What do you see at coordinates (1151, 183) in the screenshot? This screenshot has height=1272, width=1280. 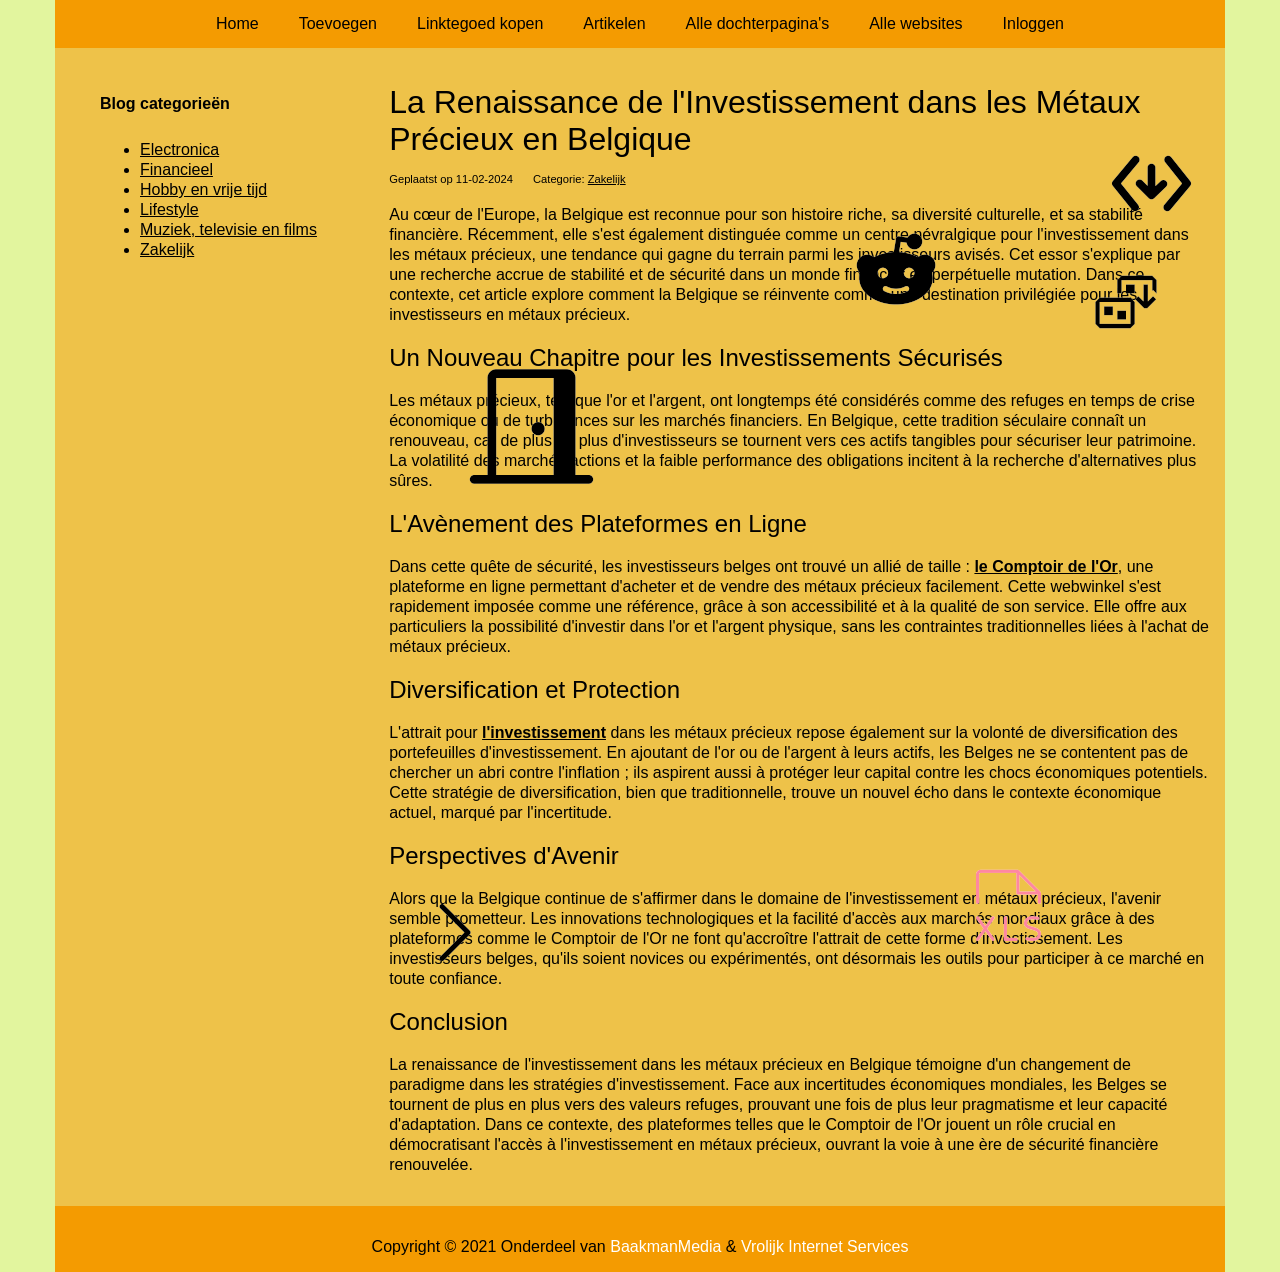 I see `download source code or code files` at bounding box center [1151, 183].